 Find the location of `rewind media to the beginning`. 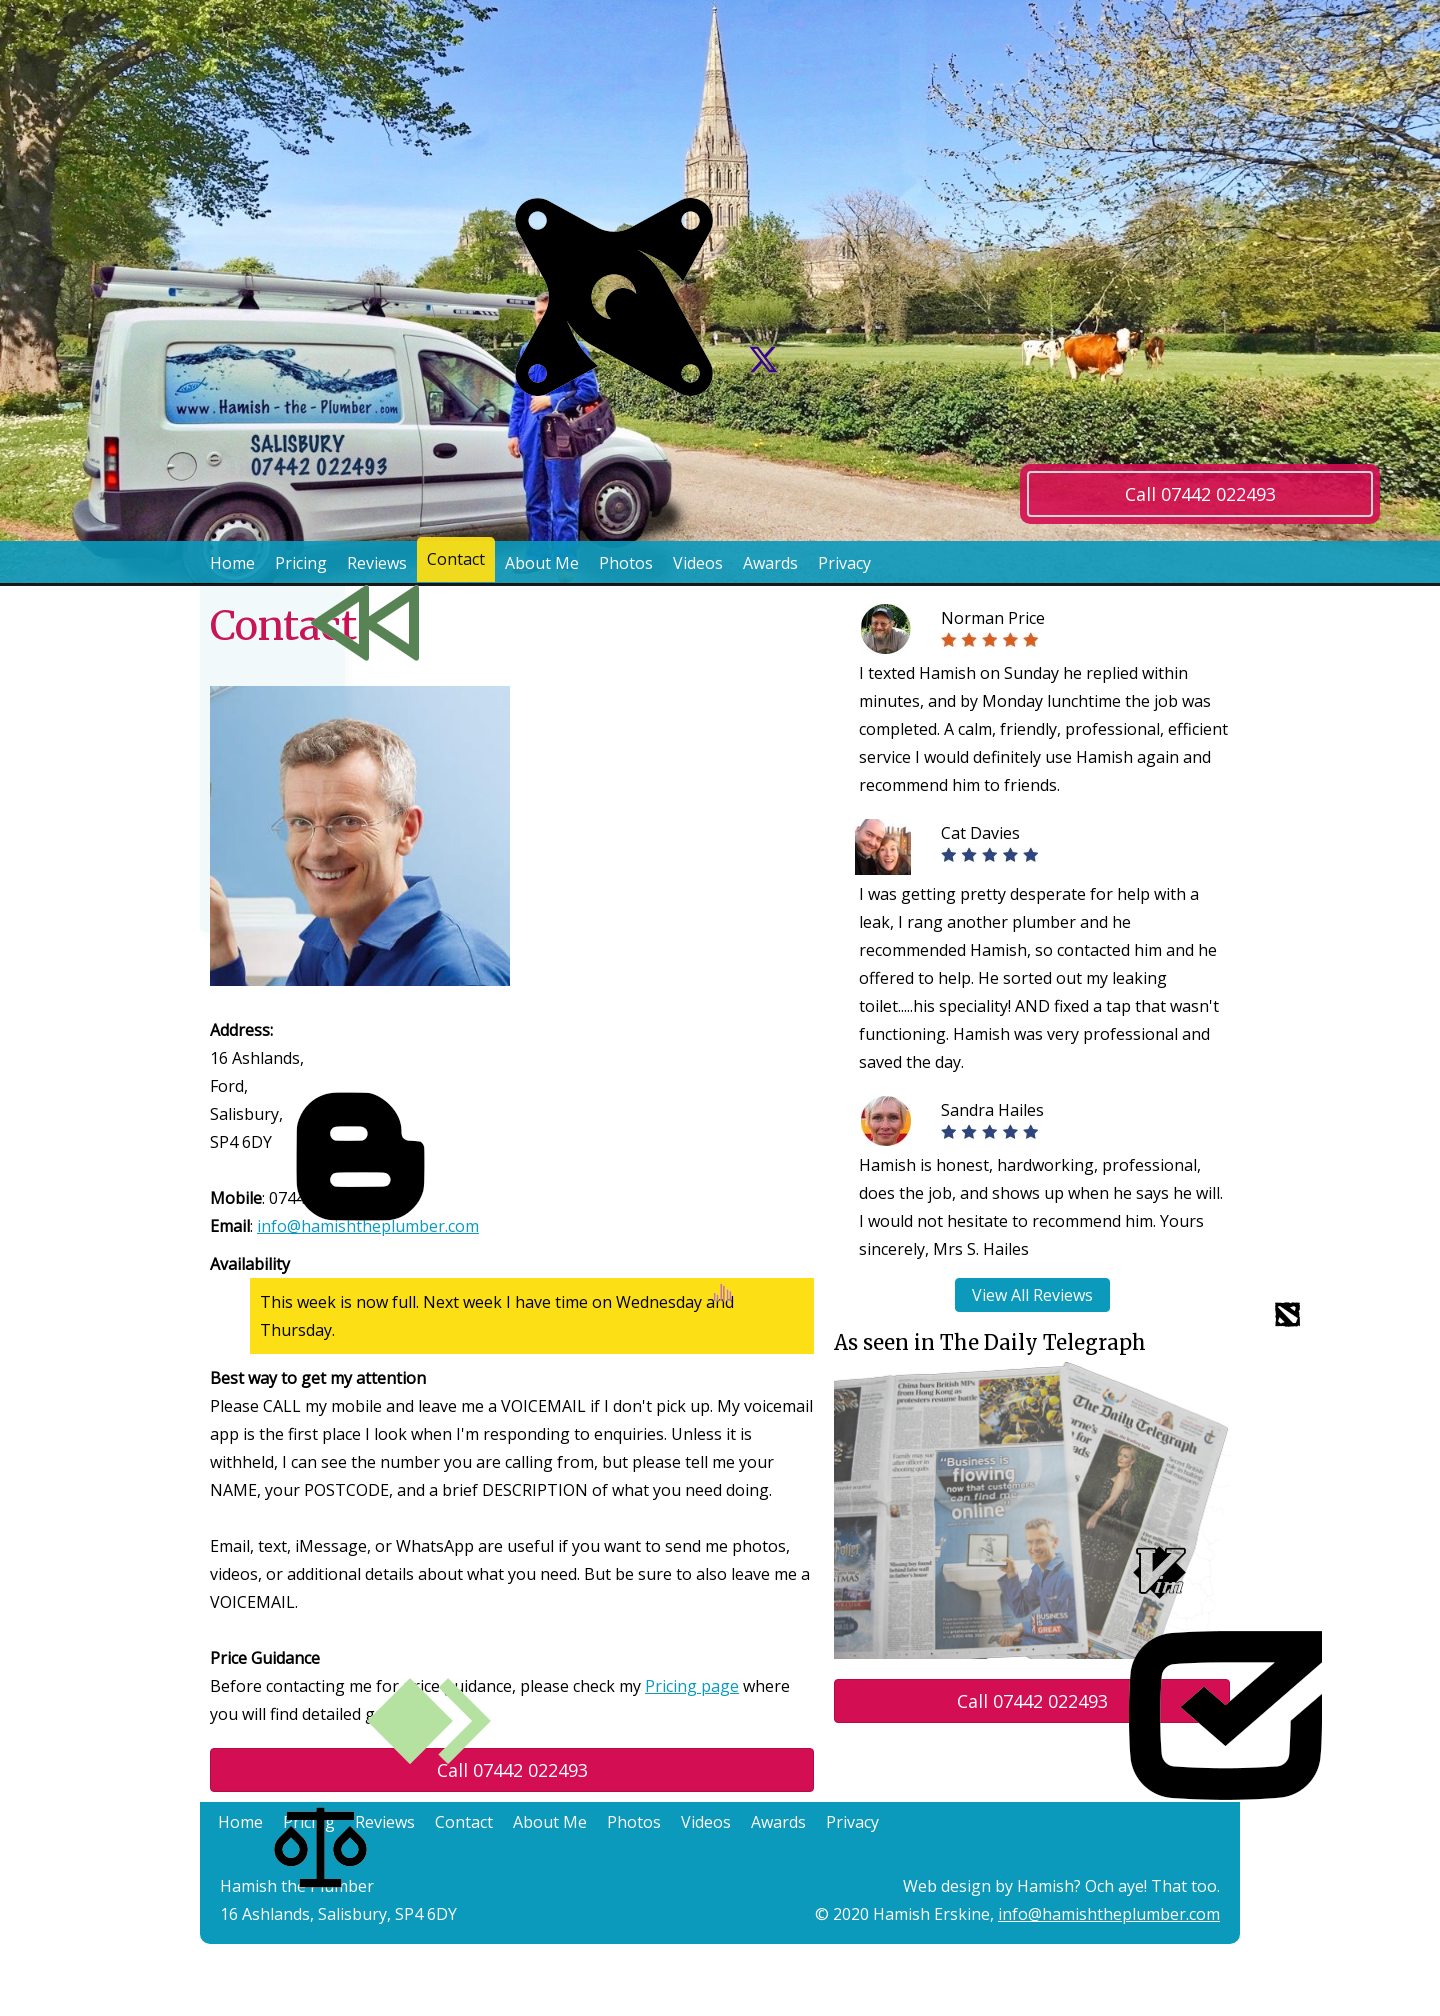

rewind media to the beginning is located at coordinates (369, 623).